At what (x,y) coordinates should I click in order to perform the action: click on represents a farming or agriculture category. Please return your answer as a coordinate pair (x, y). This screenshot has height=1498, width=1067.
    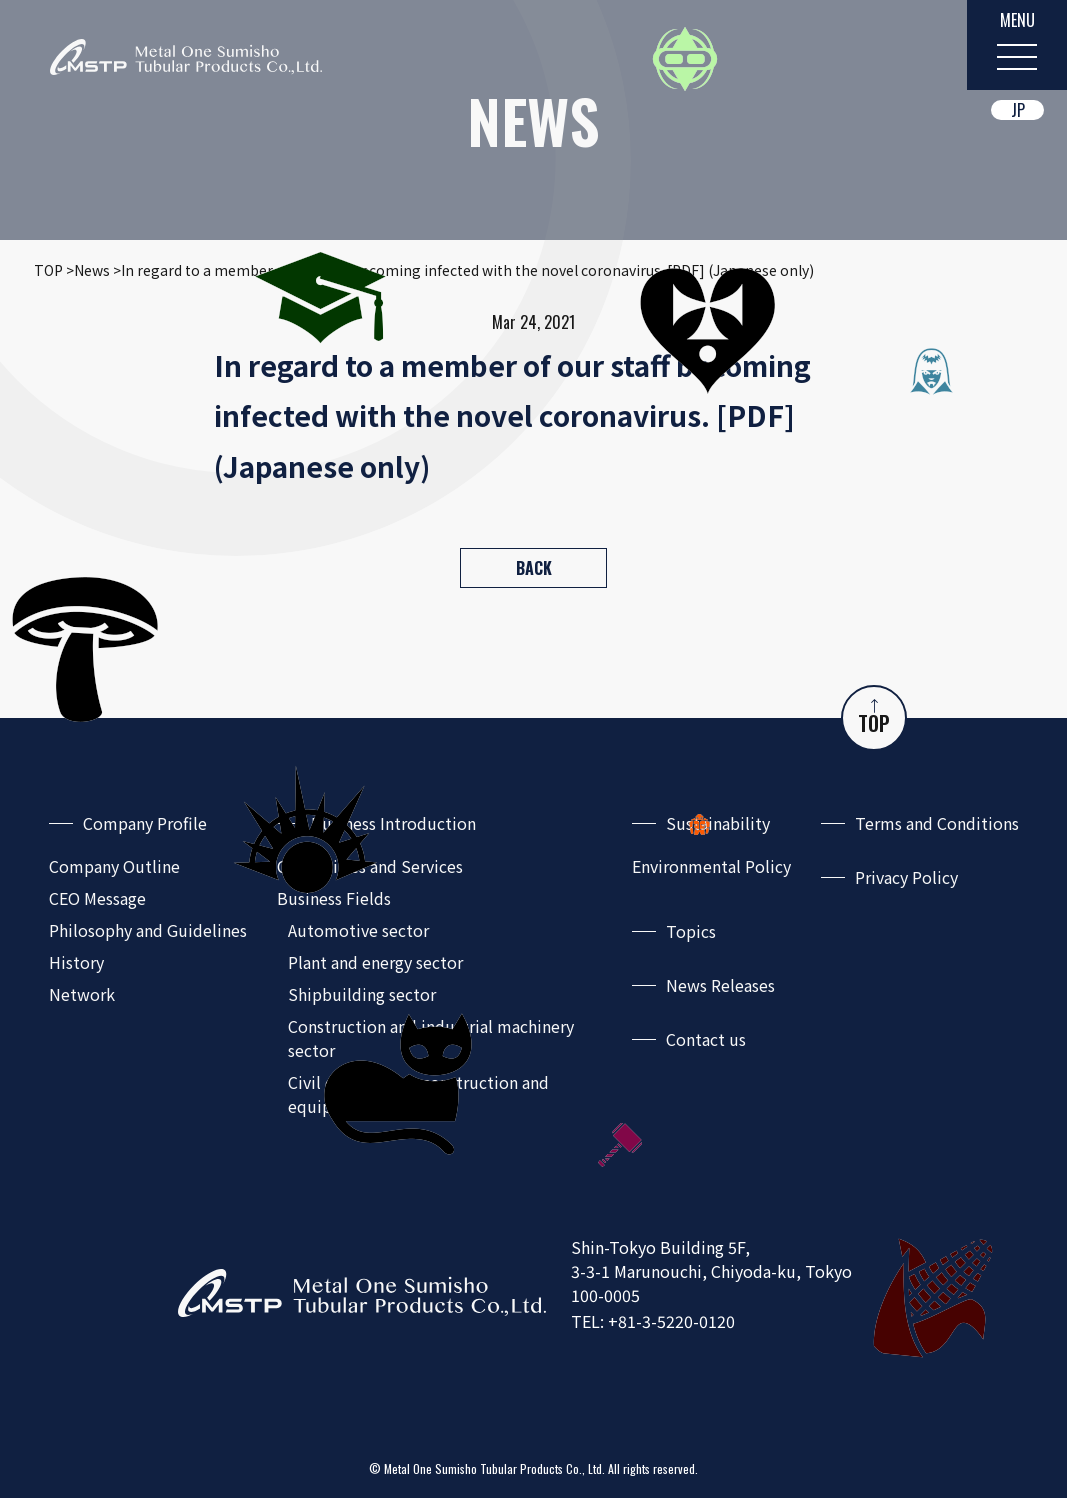
    Looking at the image, I should click on (933, 1298).